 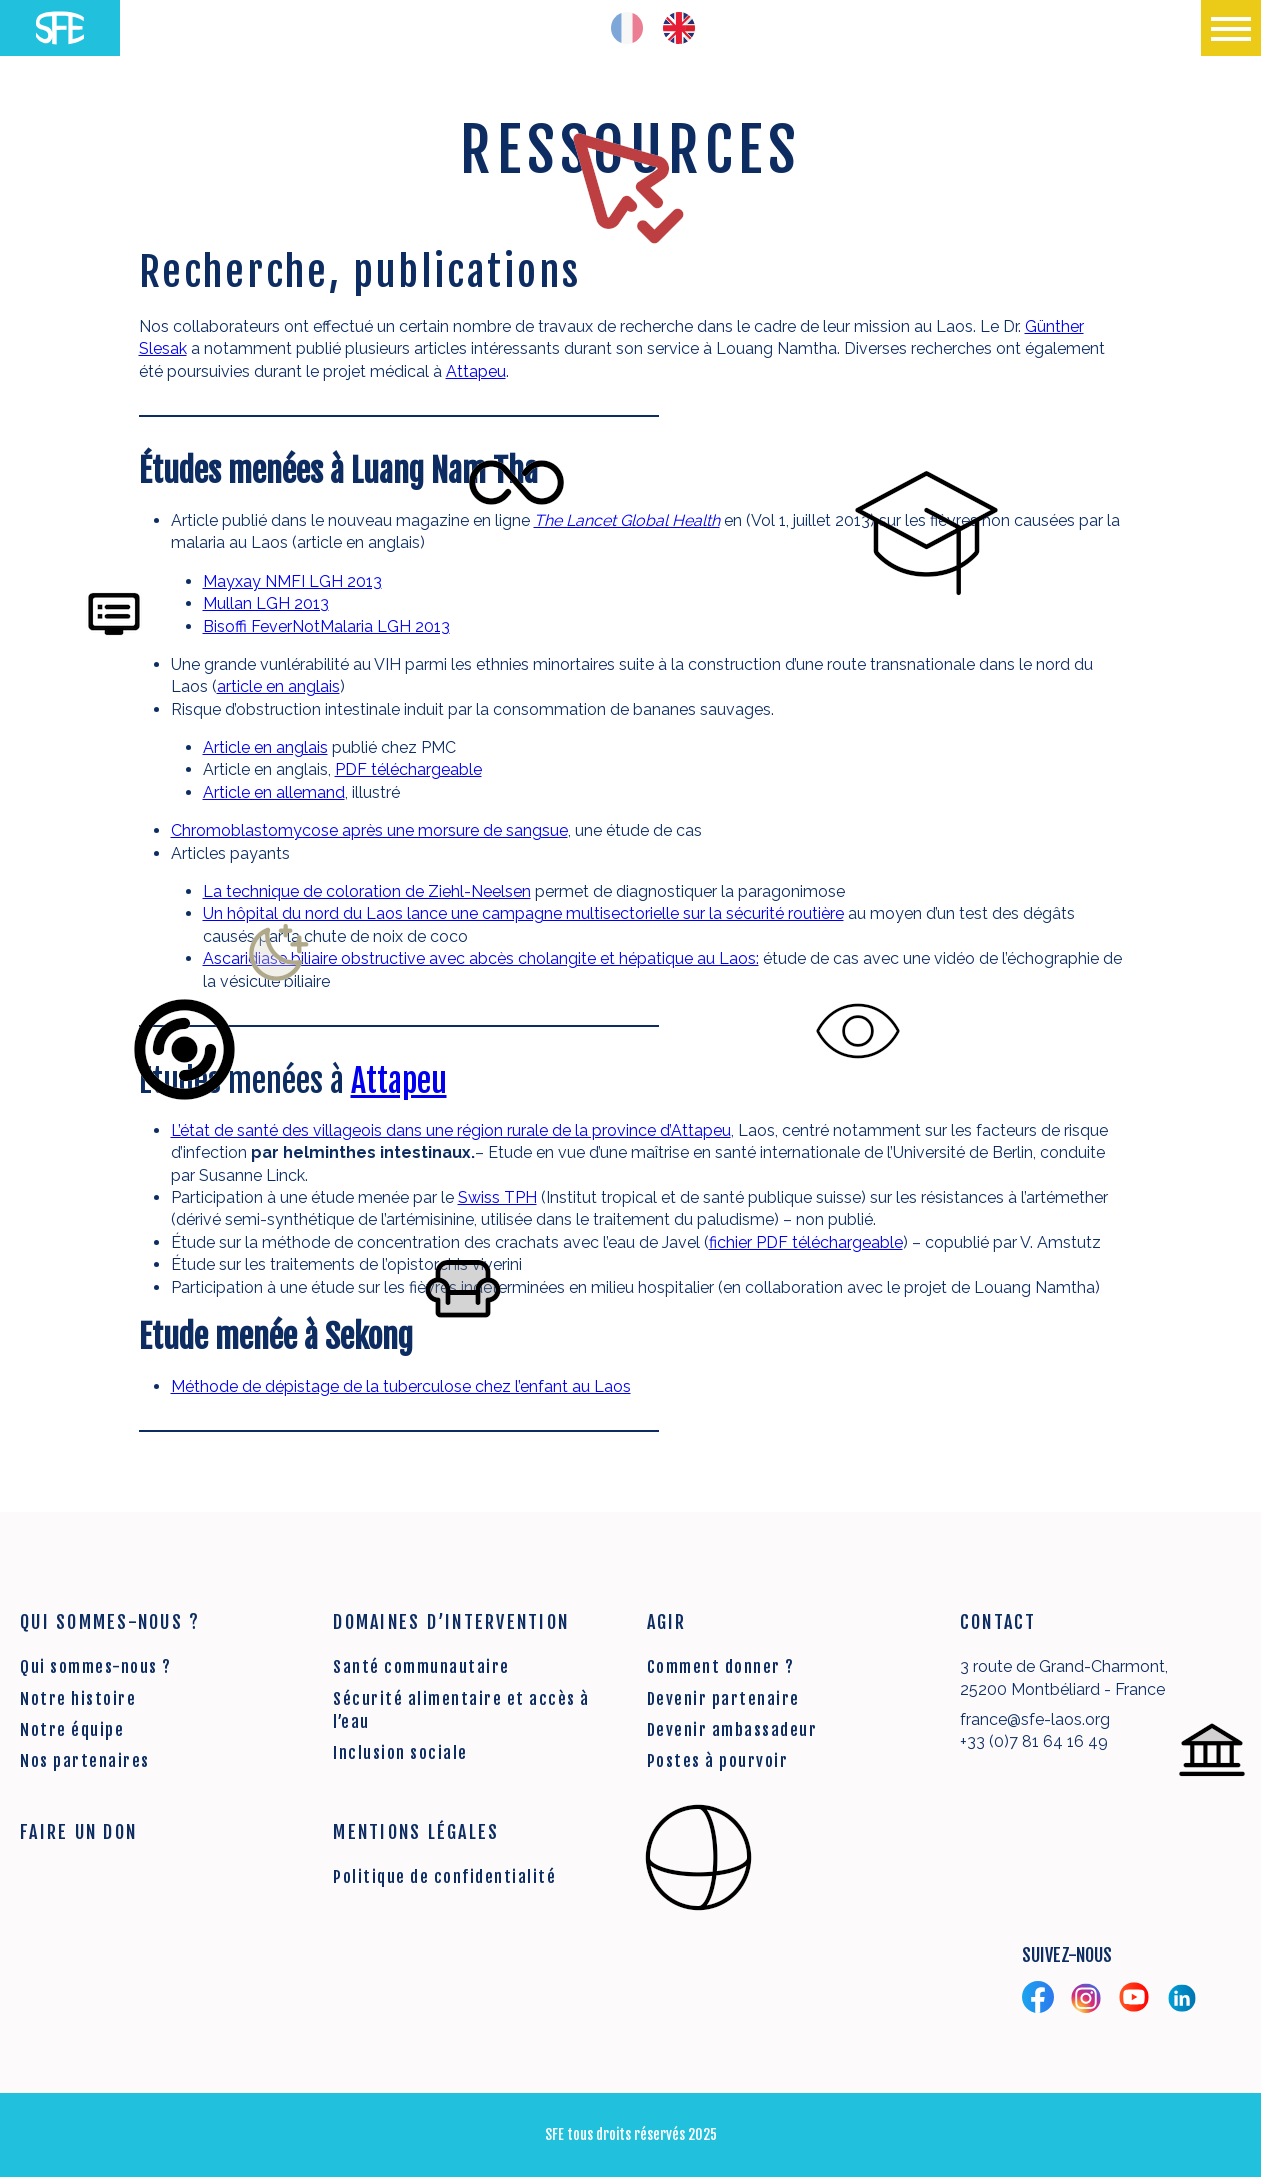 I want to click on access education or learning features, so click(x=926, y=528).